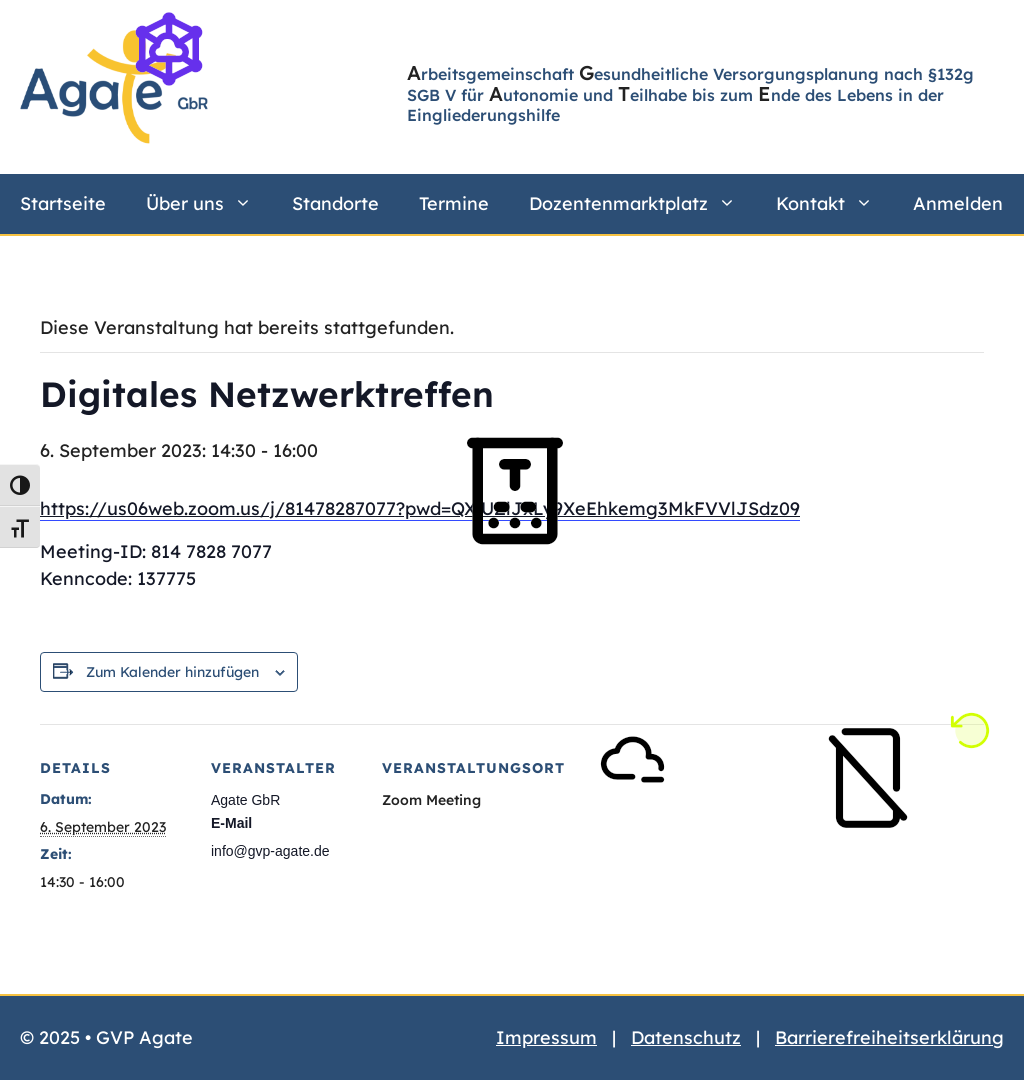  What do you see at coordinates (632, 759) in the screenshot?
I see `remove from cloud storage` at bounding box center [632, 759].